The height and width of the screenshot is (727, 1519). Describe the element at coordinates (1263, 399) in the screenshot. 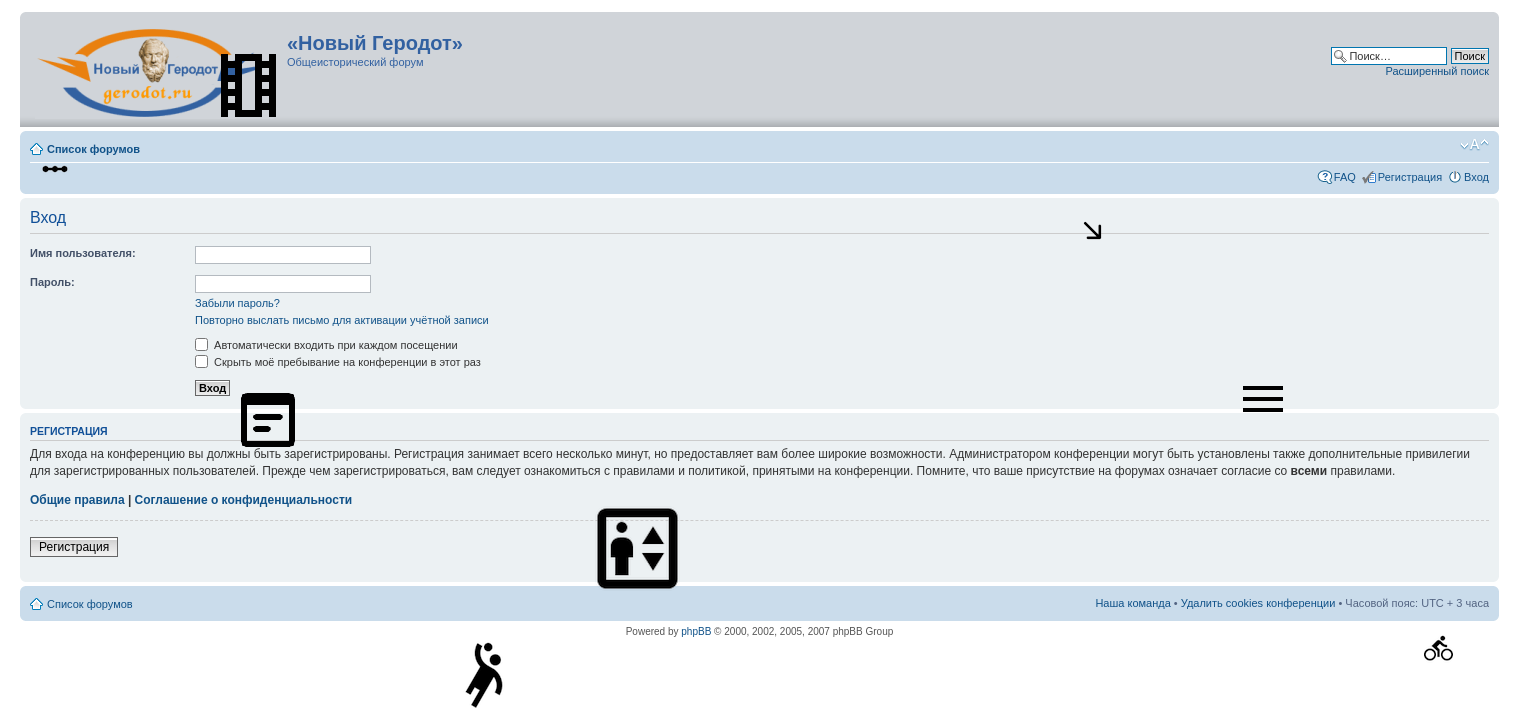

I see `open navigation menu` at that location.